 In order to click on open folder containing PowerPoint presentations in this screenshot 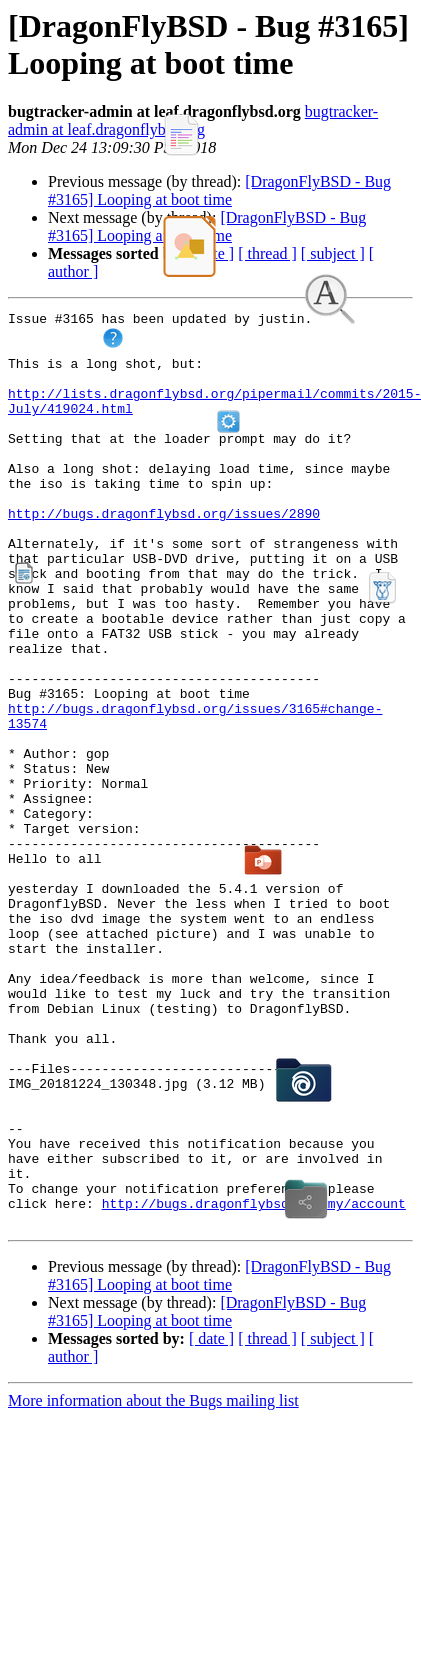, I will do `click(263, 861)`.